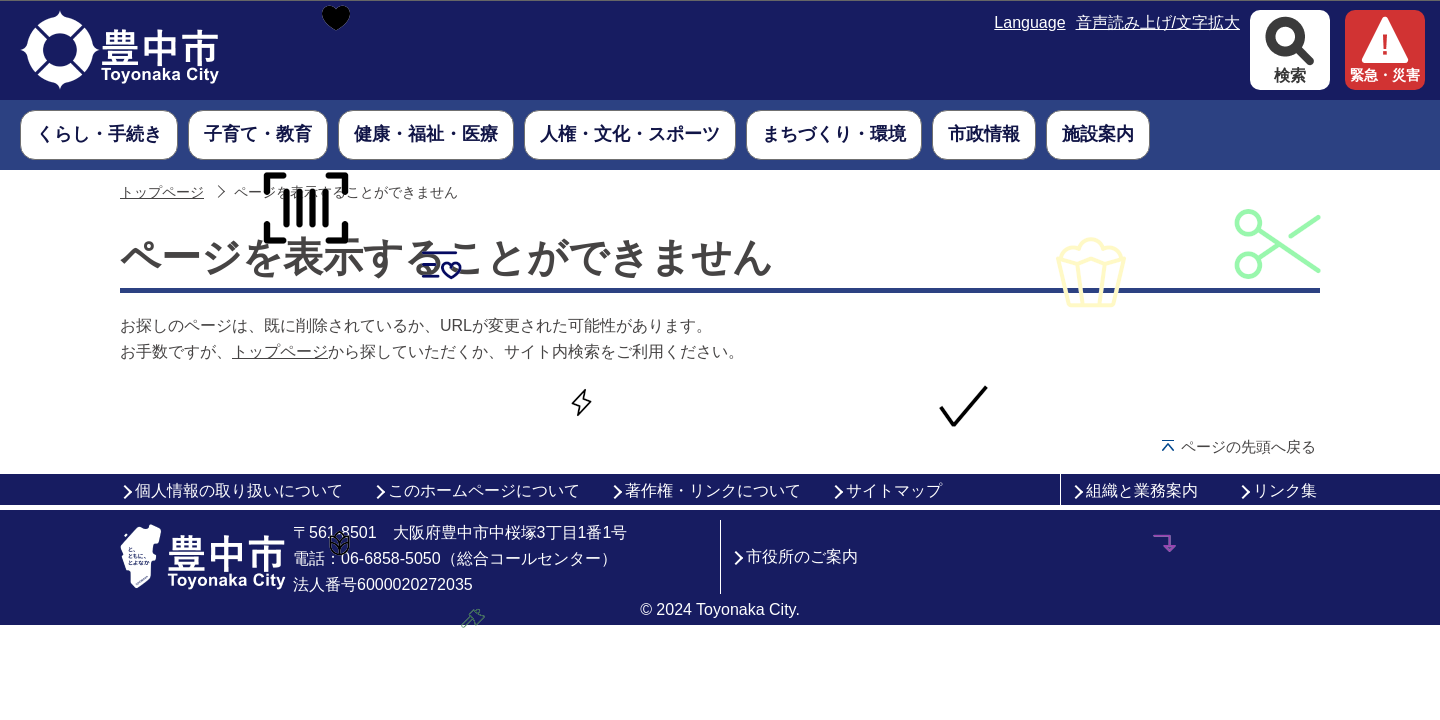 This screenshot has width=1440, height=720. What do you see at coordinates (1091, 275) in the screenshot?
I see `access movies or entertainment section` at bounding box center [1091, 275].